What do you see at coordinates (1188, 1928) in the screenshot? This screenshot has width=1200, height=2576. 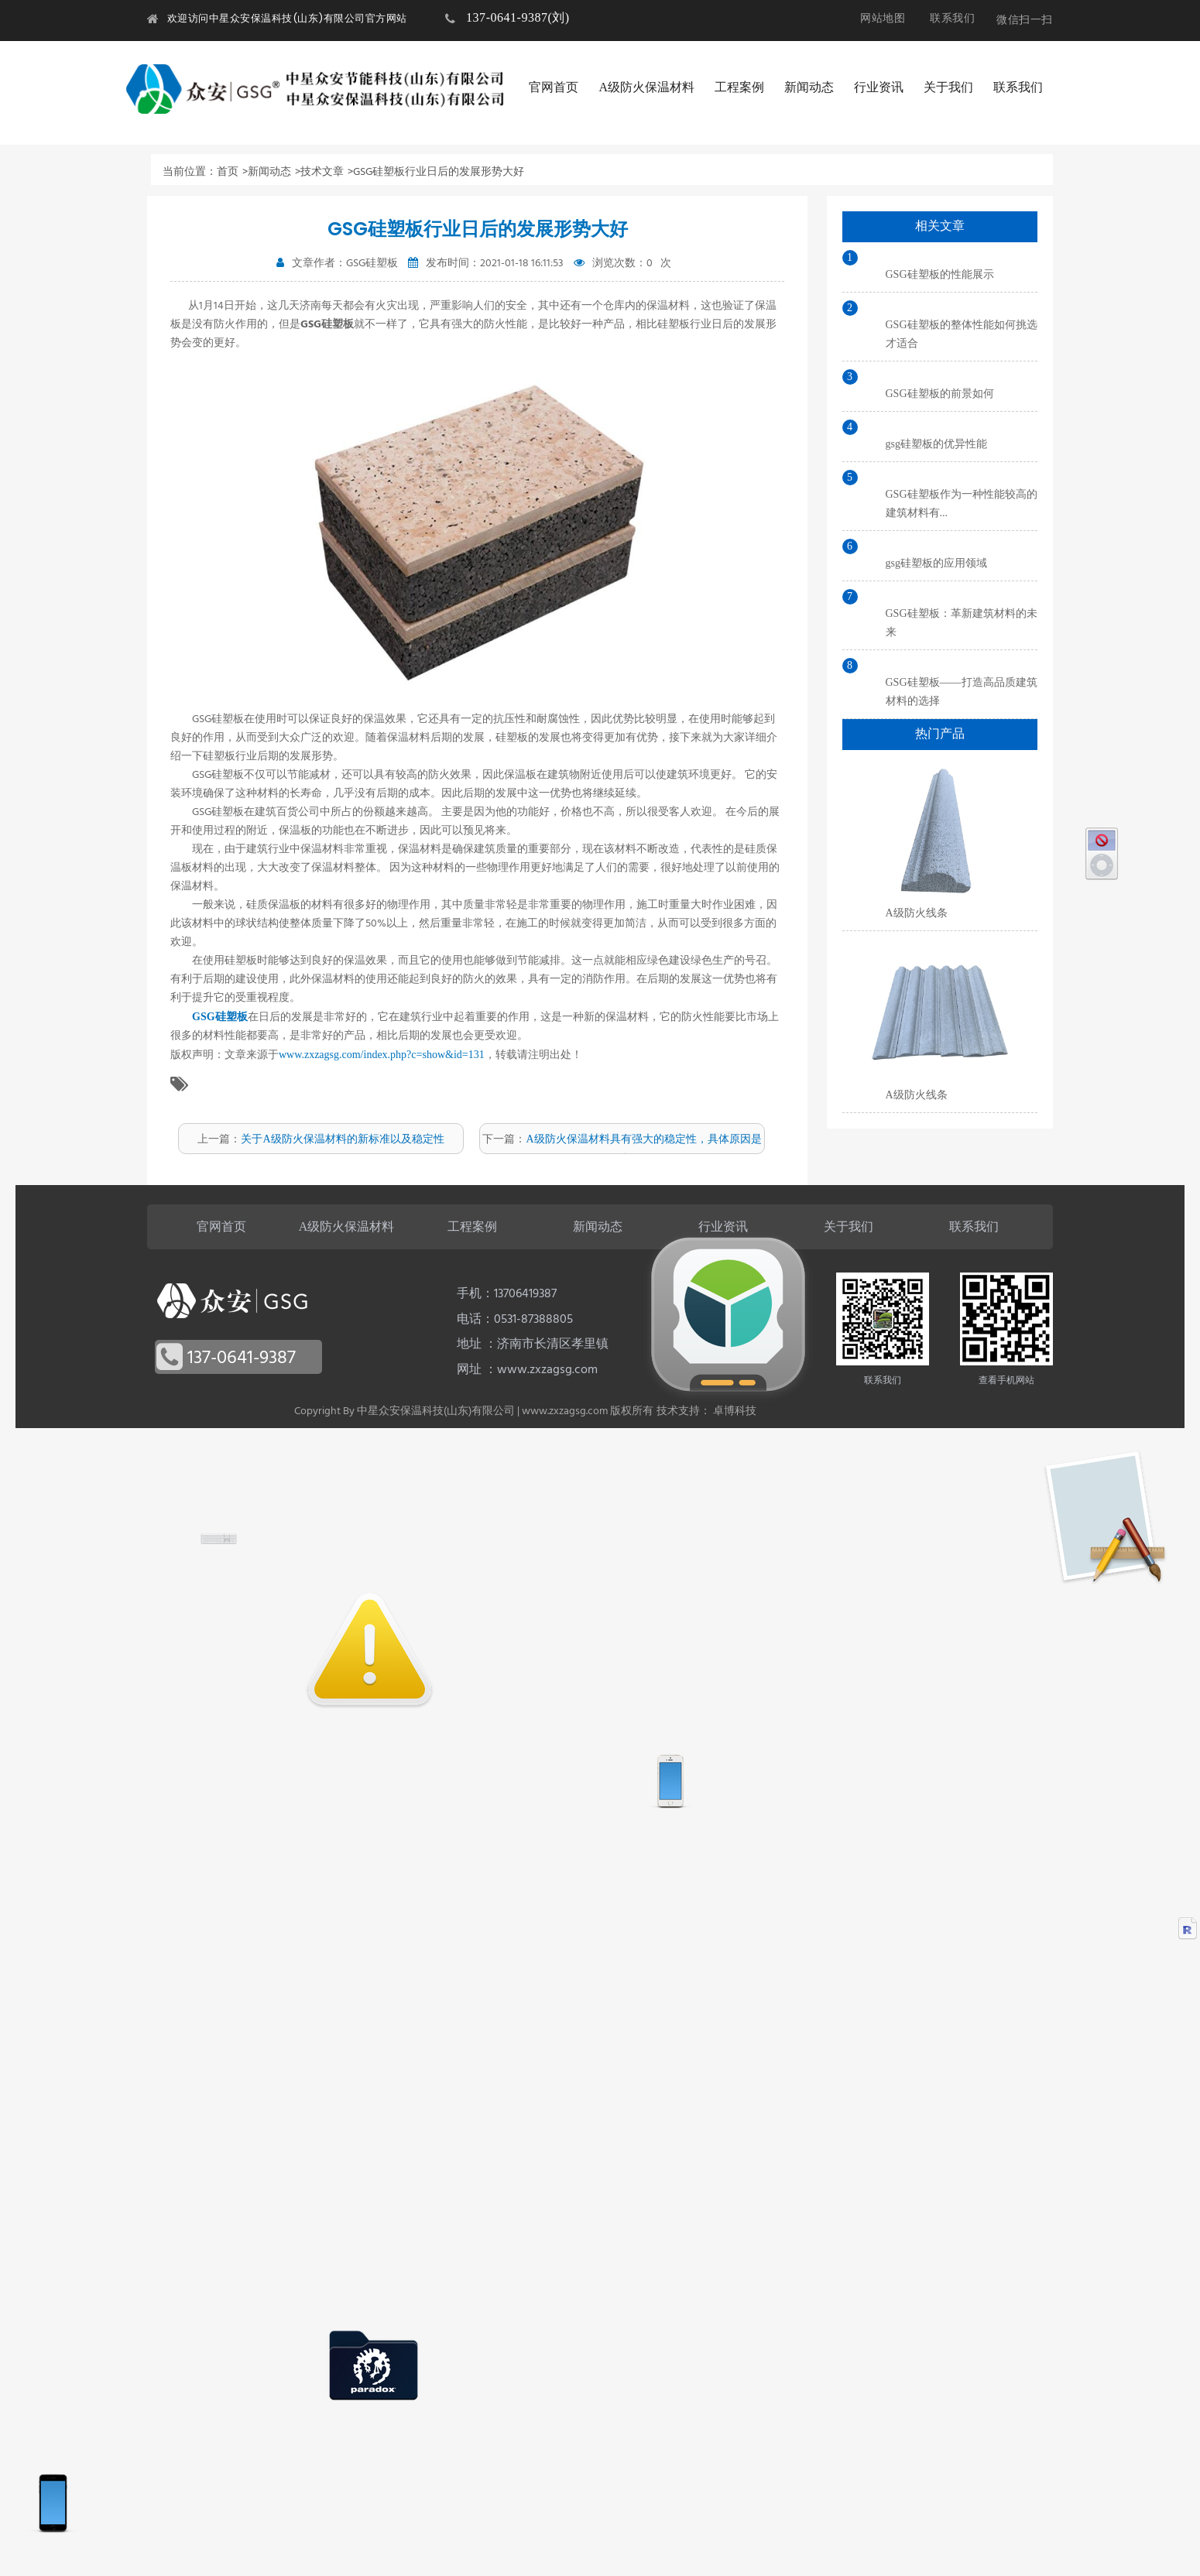 I see `an R programming language source file` at bounding box center [1188, 1928].